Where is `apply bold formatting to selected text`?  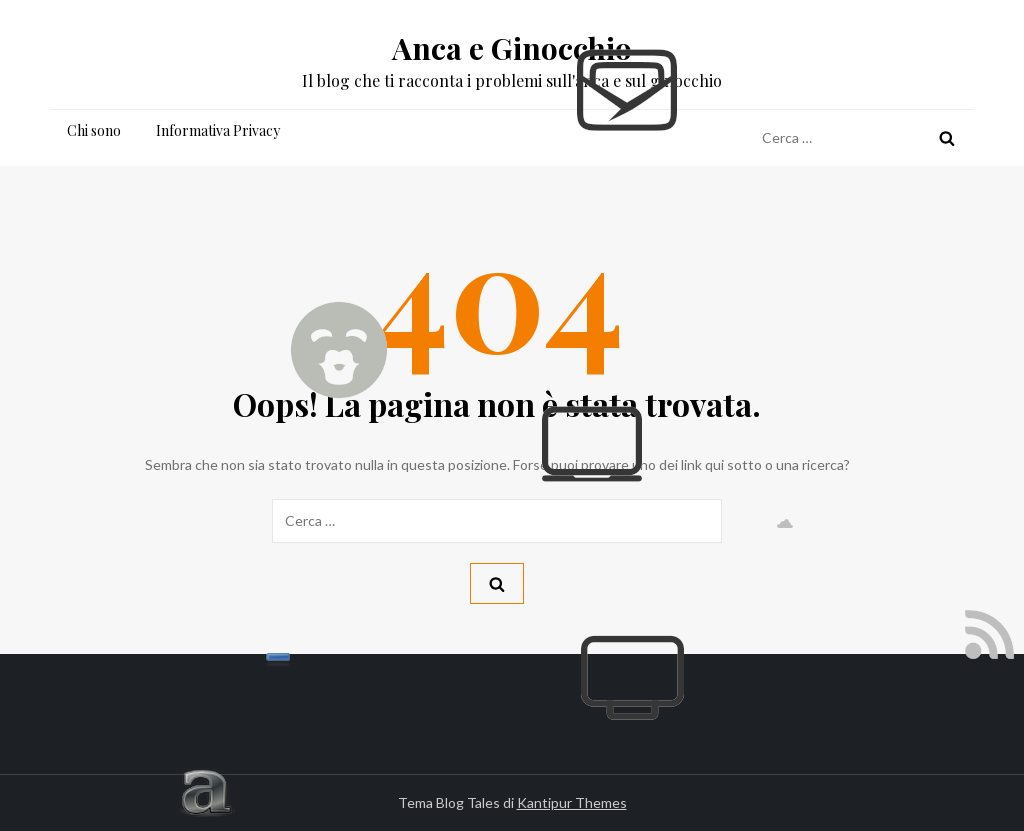
apply bold formatting to selected text is located at coordinates (206, 793).